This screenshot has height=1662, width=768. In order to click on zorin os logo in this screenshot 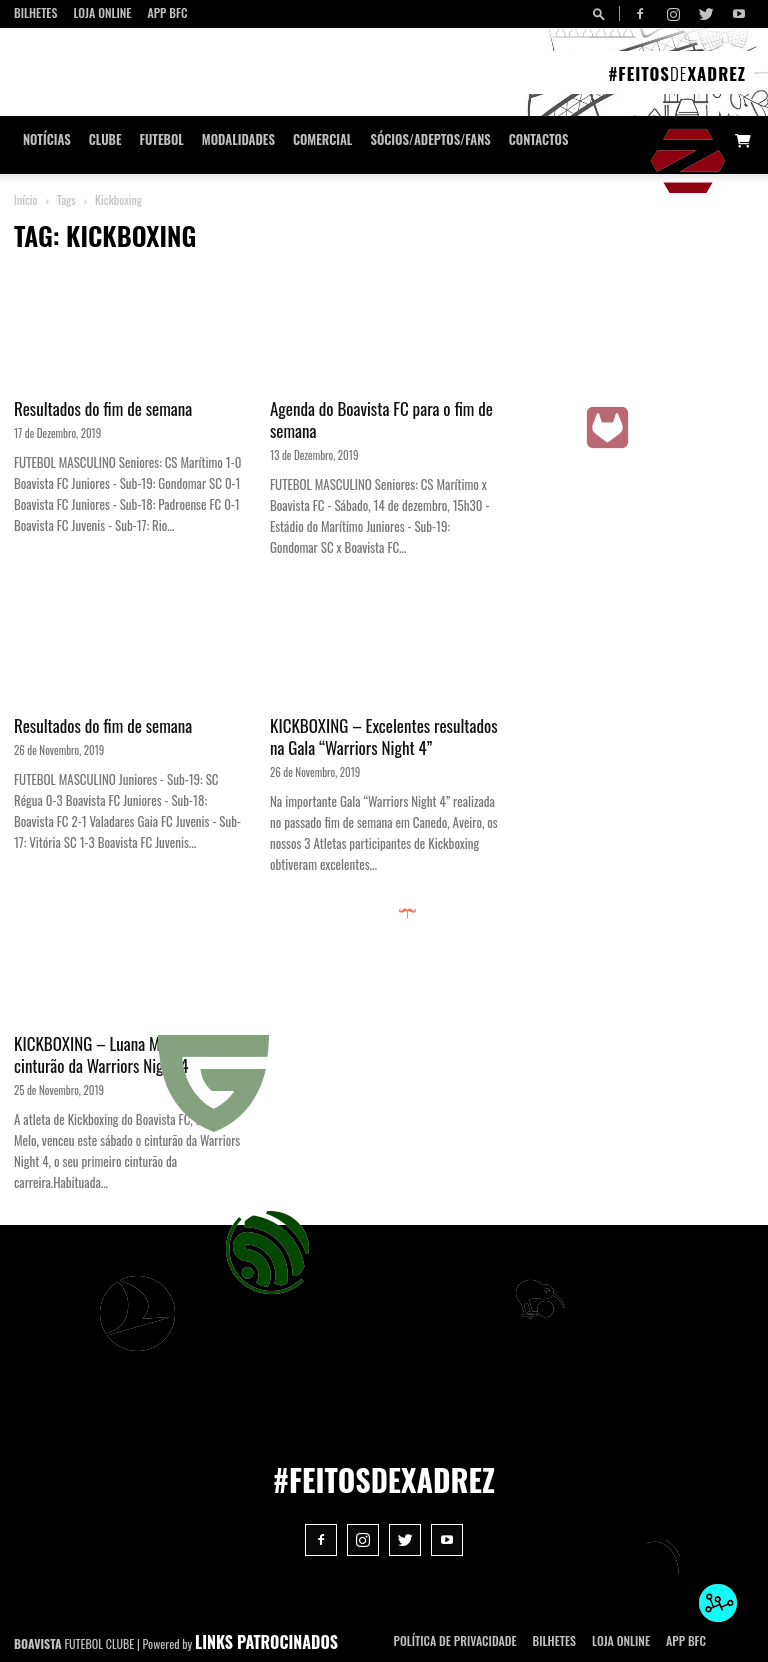, I will do `click(688, 161)`.